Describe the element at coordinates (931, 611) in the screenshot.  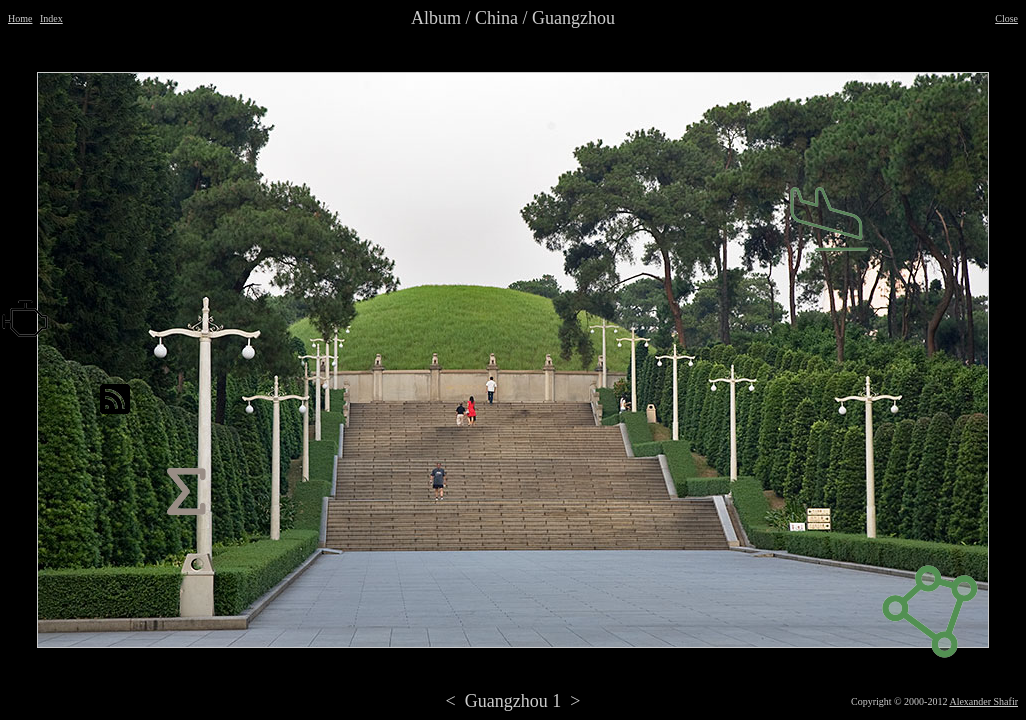
I see `create a polygon shape` at that location.